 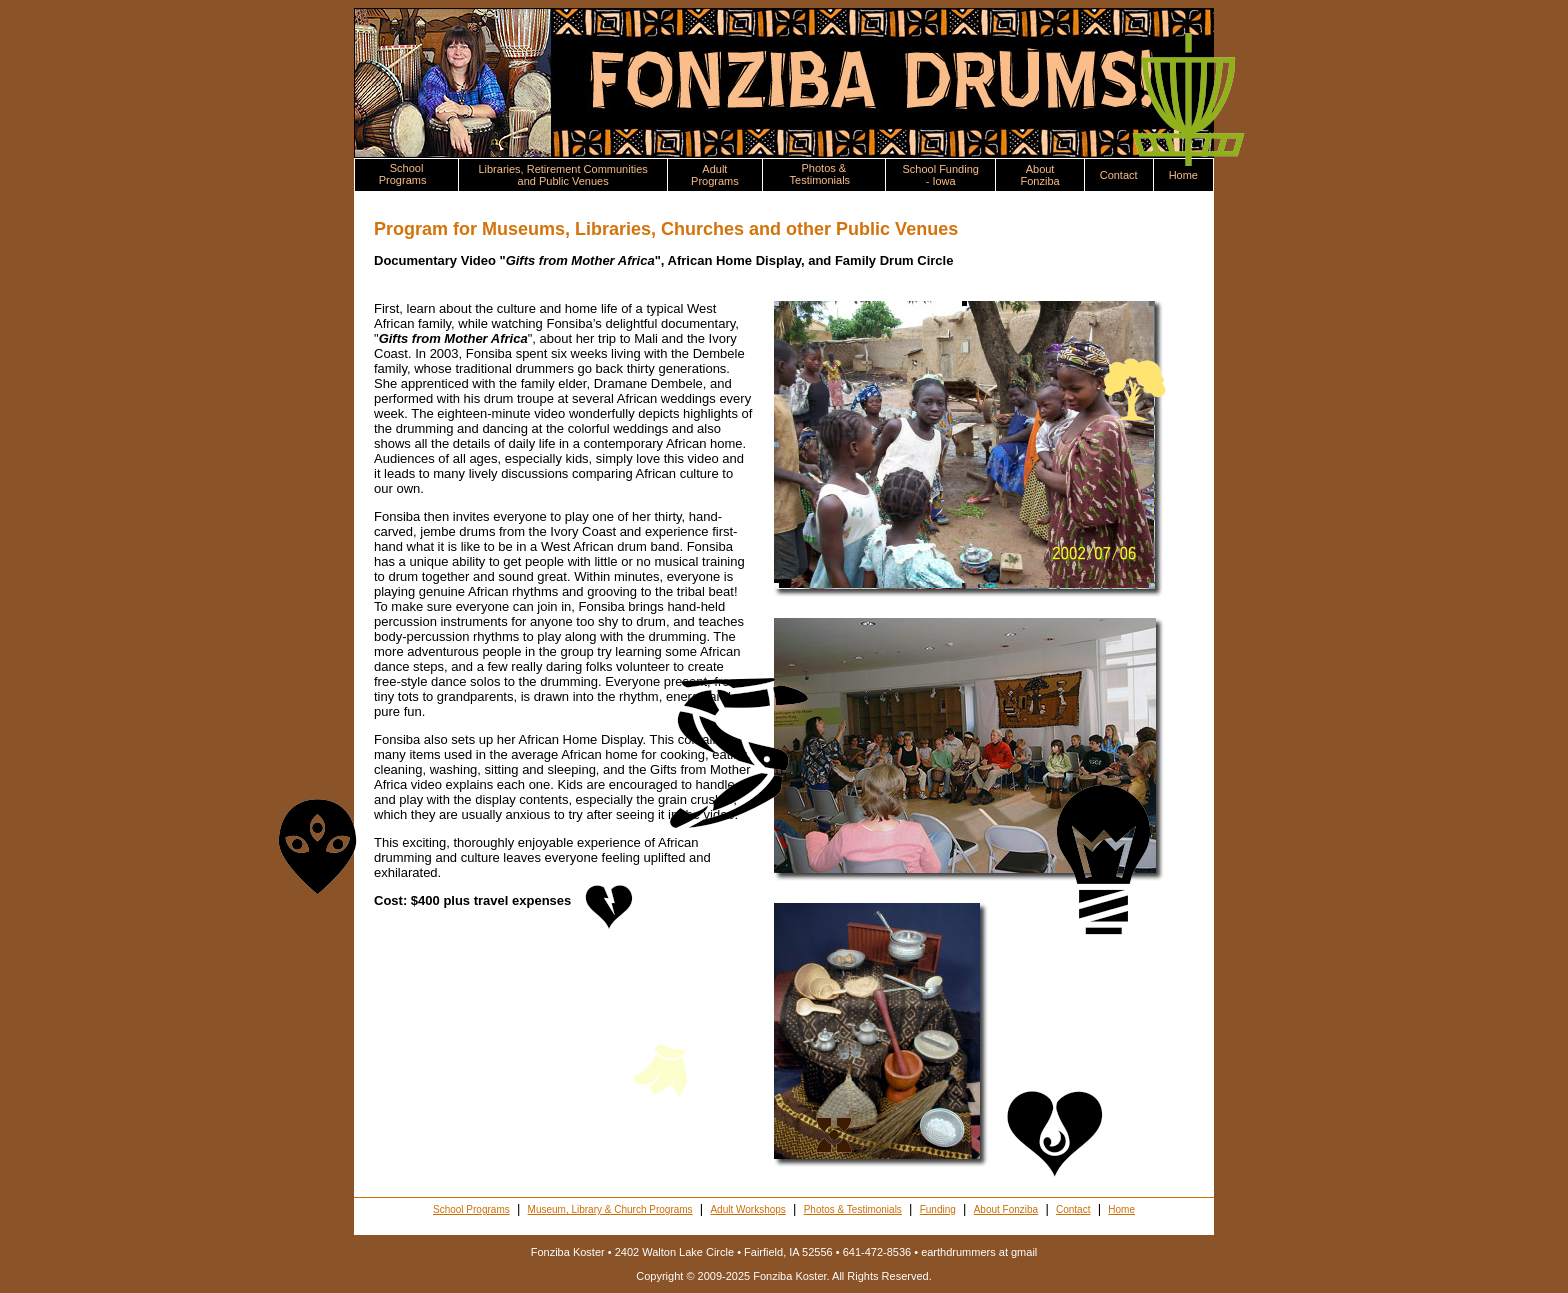 What do you see at coordinates (1135, 389) in the screenshot?
I see `select beech tree type in a nature or forestry game` at bounding box center [1135, 389].